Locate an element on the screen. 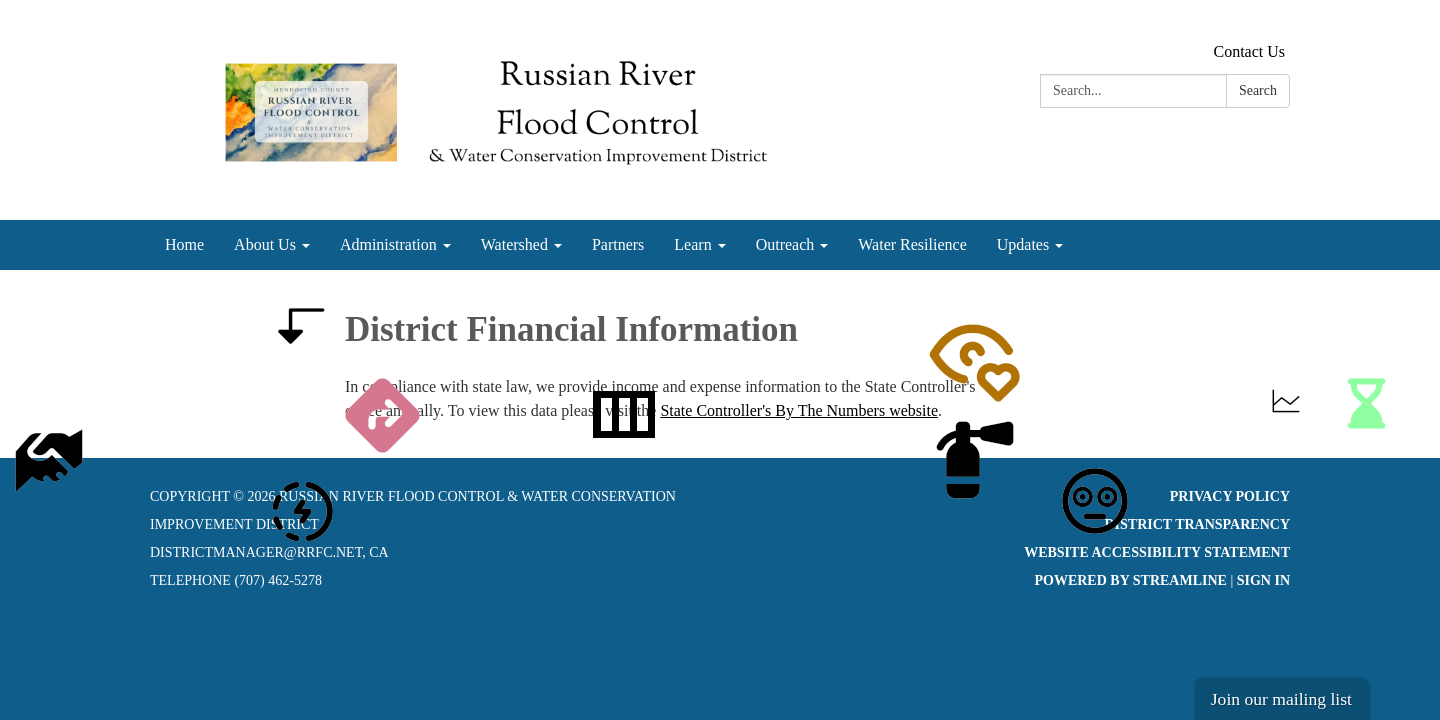 This screenshot has height=720, width=1440. add to favorites while viewing is located at coordinates (972, 354).